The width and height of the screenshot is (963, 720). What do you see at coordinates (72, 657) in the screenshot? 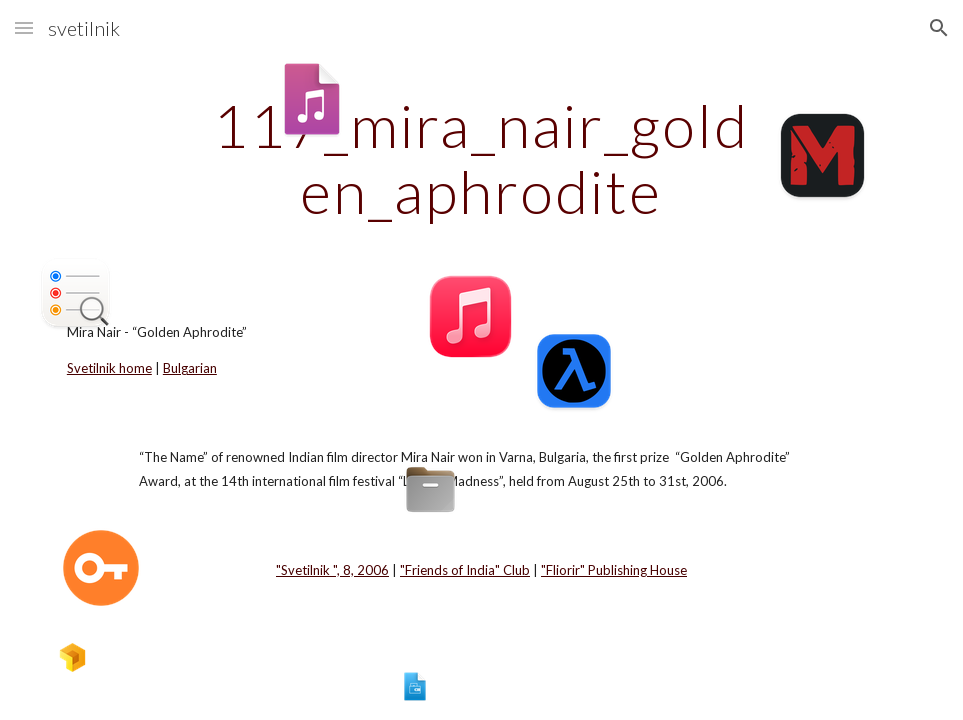
I see `import data or files into an application` at bounding box center [72, 657].